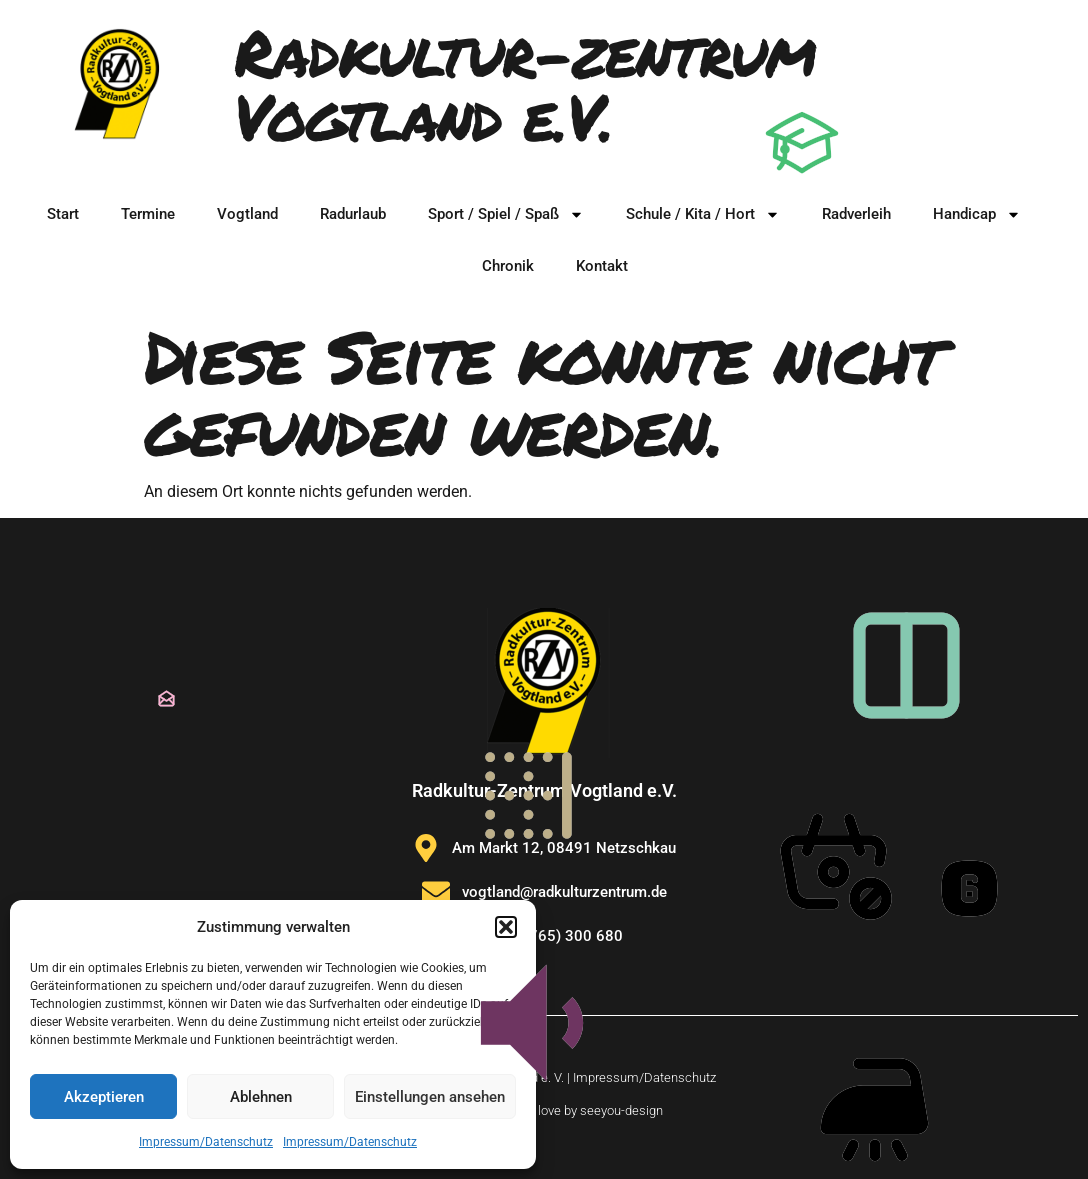  Describe the element at coordinates (906, 665) in the screenshot. I see `switch to column view layout` at that location.